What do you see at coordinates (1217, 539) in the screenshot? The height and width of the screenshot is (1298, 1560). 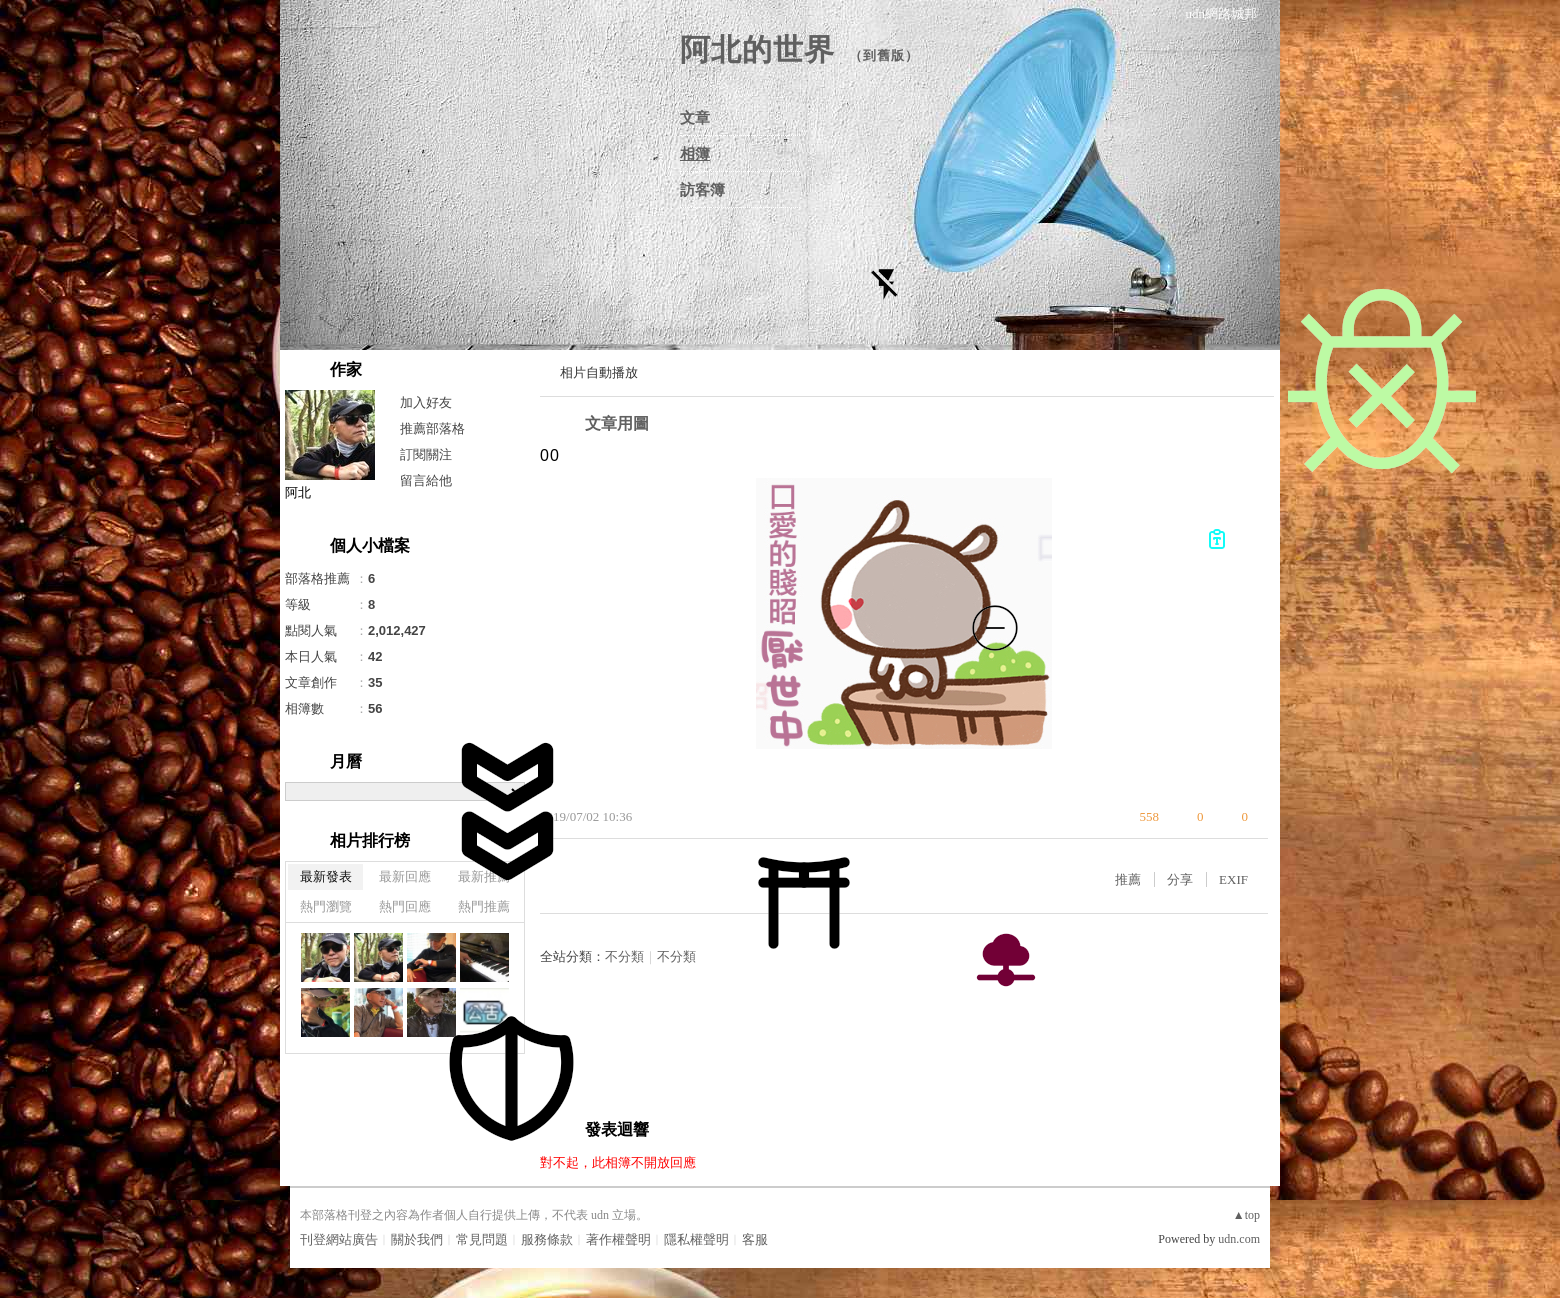 I see `access text formatting options for clipboard content` at bounding box center [1217, 539].